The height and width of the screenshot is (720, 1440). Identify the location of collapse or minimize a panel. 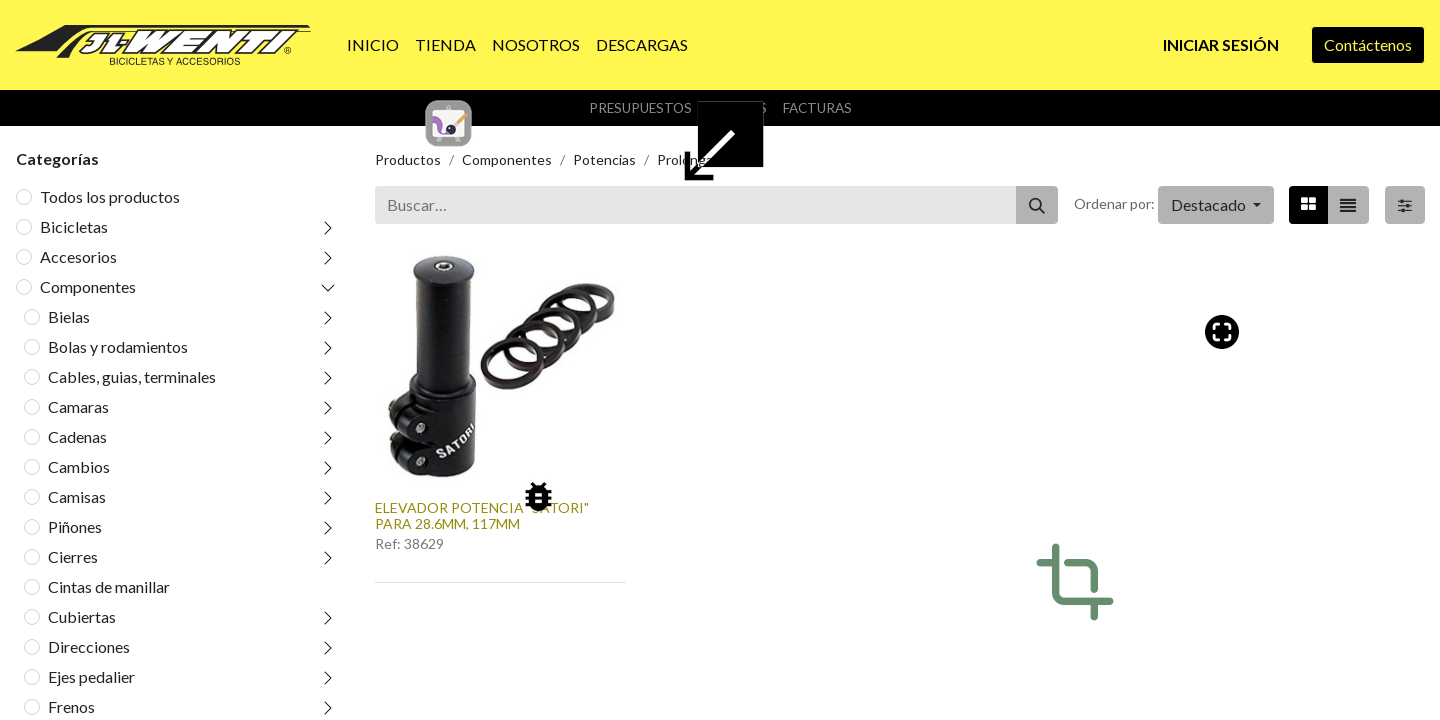
(724, 141).